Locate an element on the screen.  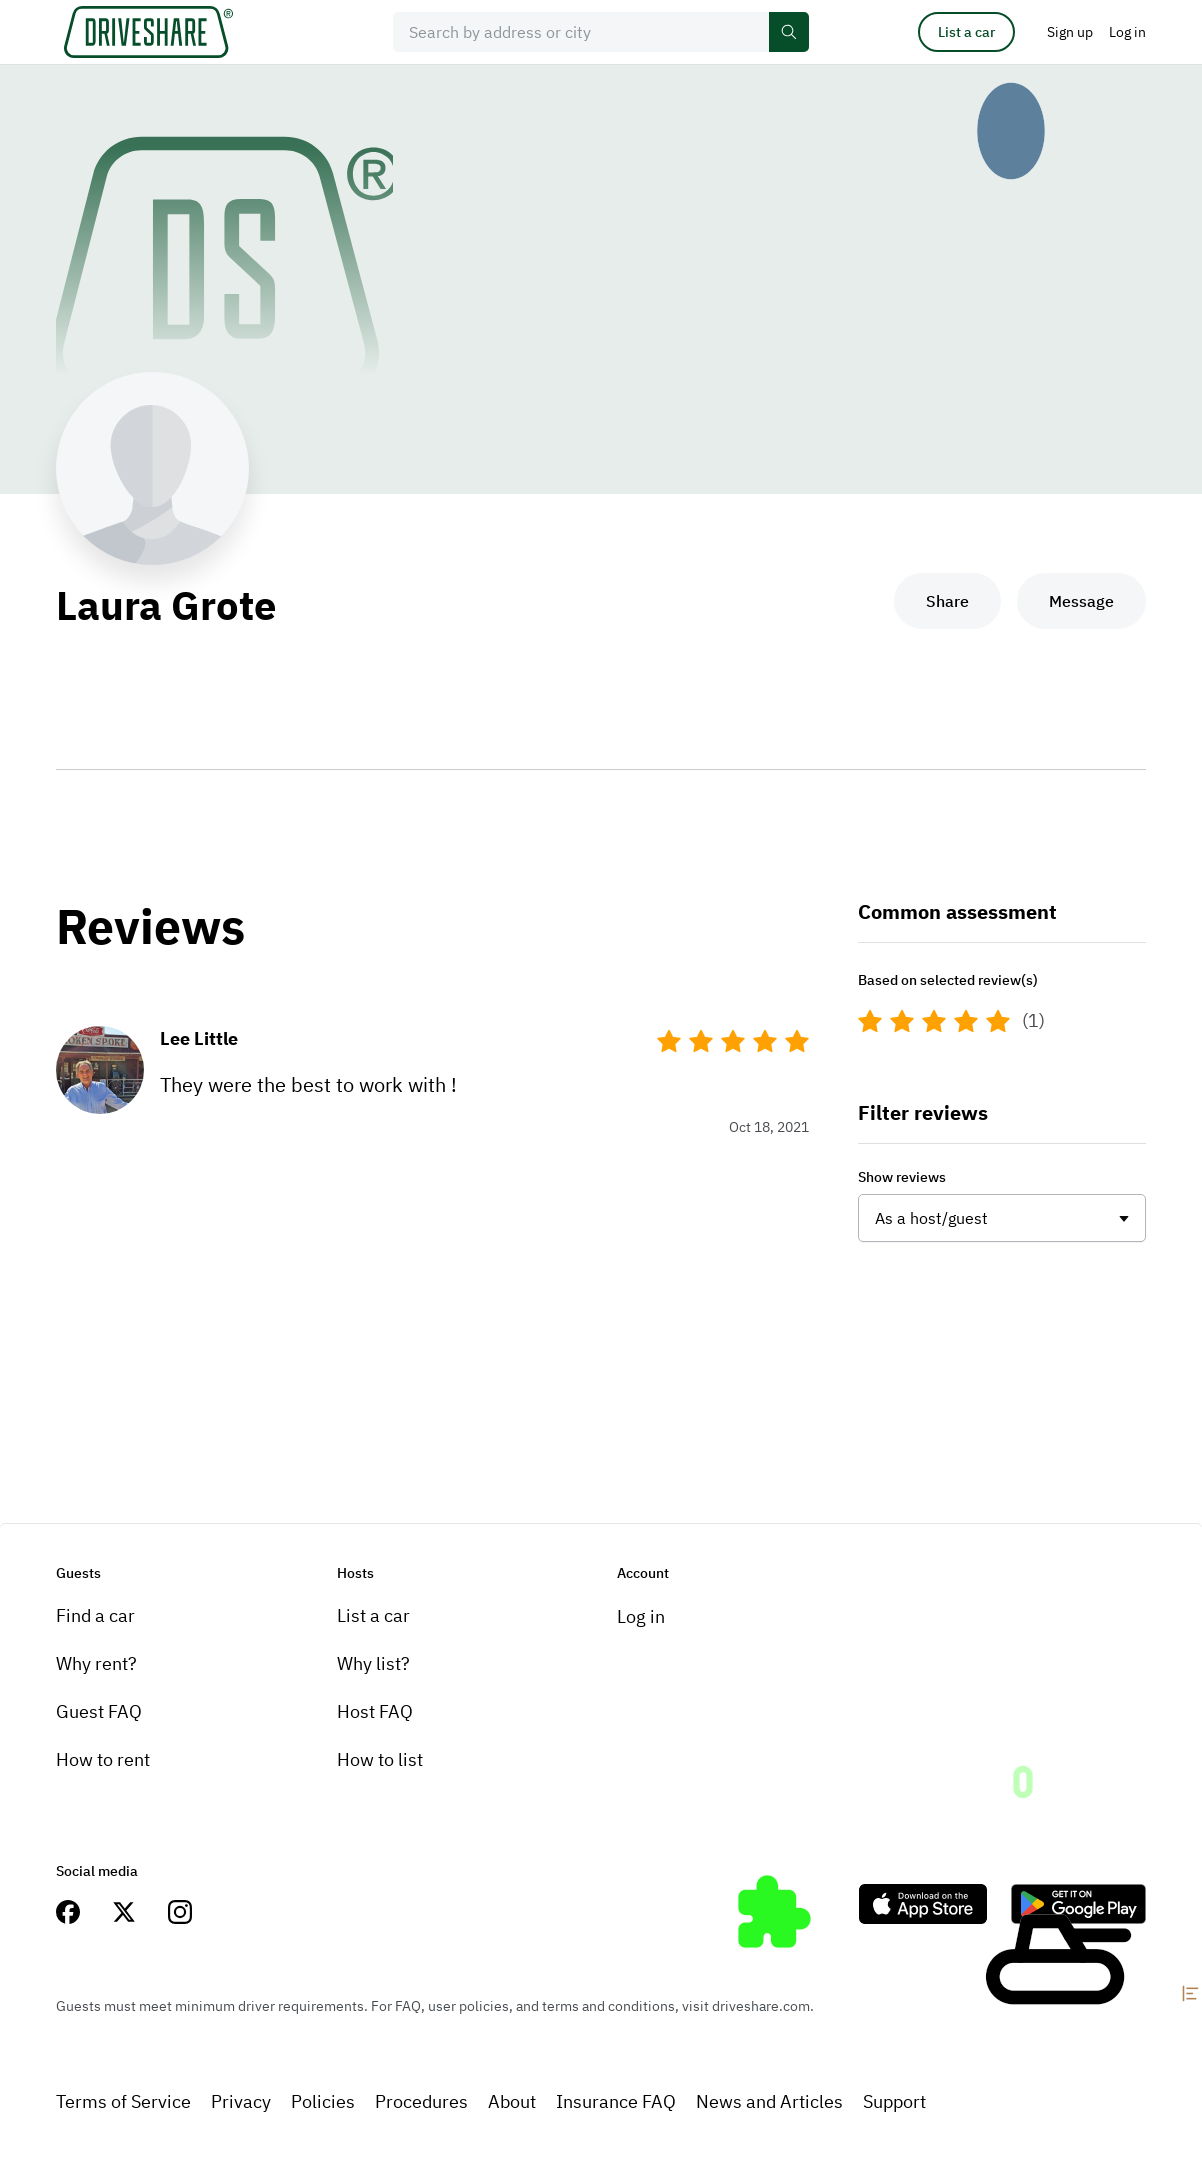
indicates a filled or selected state is located at coordinates (1011, 131).